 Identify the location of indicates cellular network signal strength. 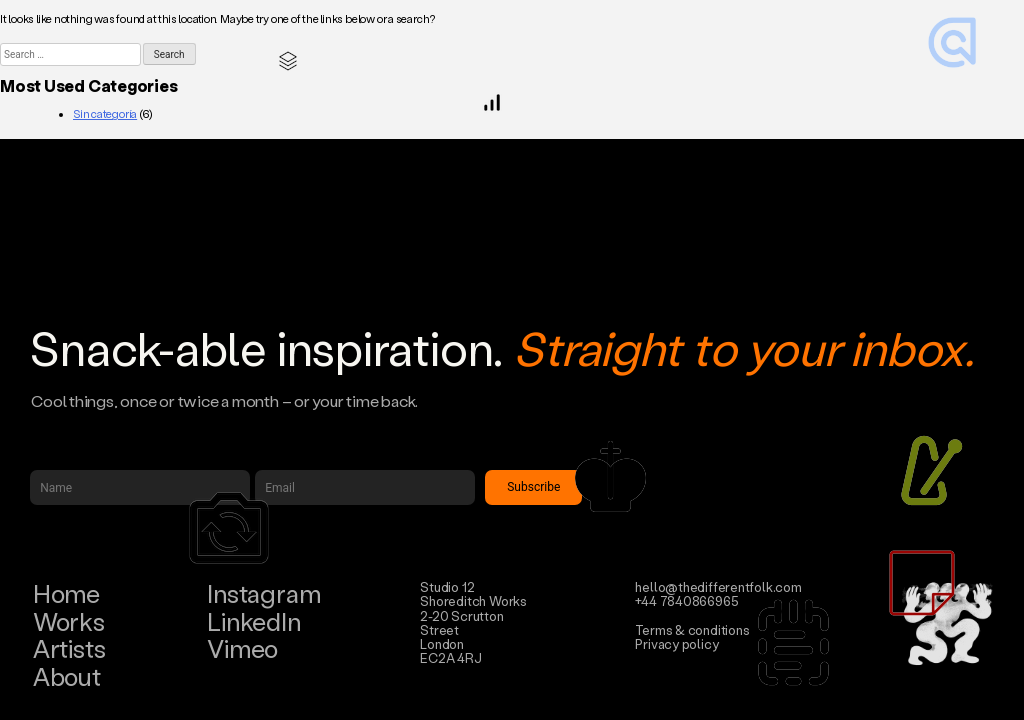
(491, 102).